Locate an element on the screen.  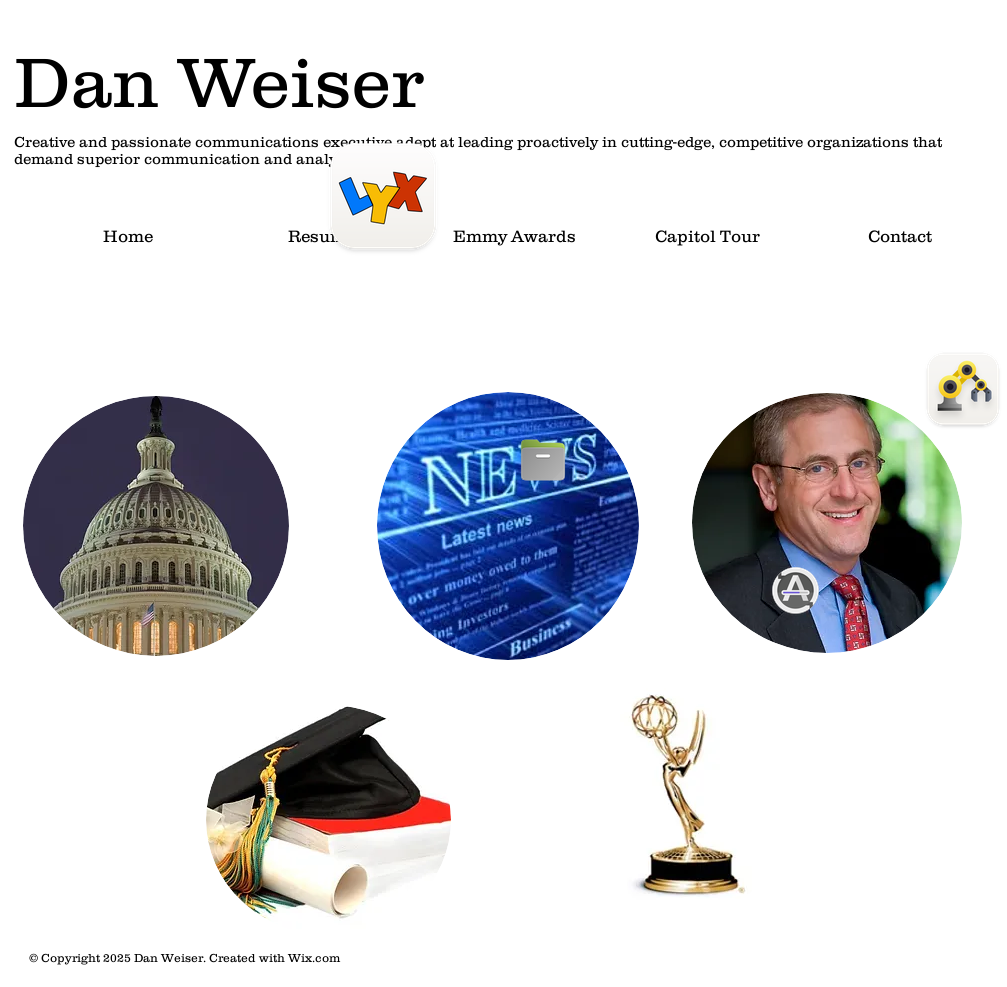
open gnome builder development environment is located at coordinates (963, 389).